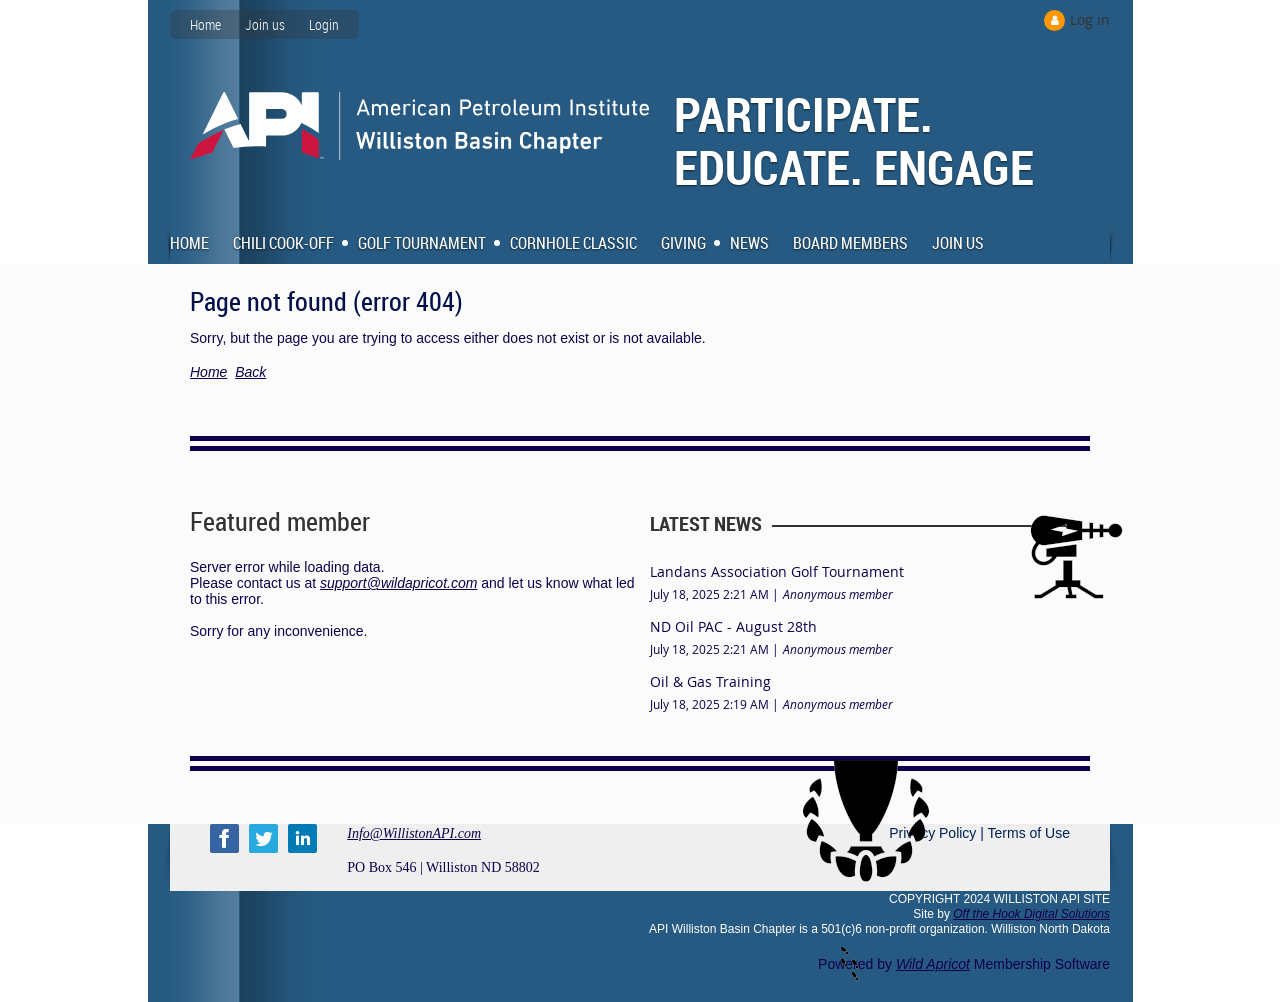 Image resolution: width=1280 pixels, height=1002 pixels. Describe the element at coordinates (849, 963) in the screenshot. I see `track your steps or walking activity` at that location.